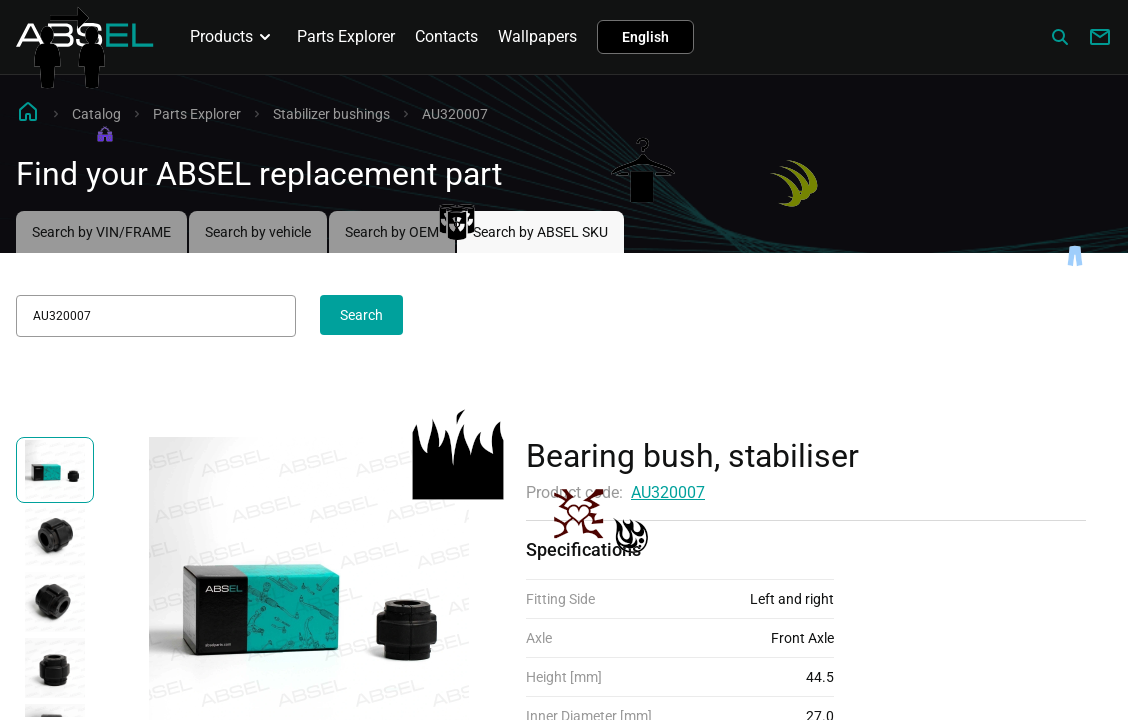  What do you see at coordinates (578, 513) in the screenshot?
I see `activate defibrillator or emergency revival action` at bounding box center [578, 513].